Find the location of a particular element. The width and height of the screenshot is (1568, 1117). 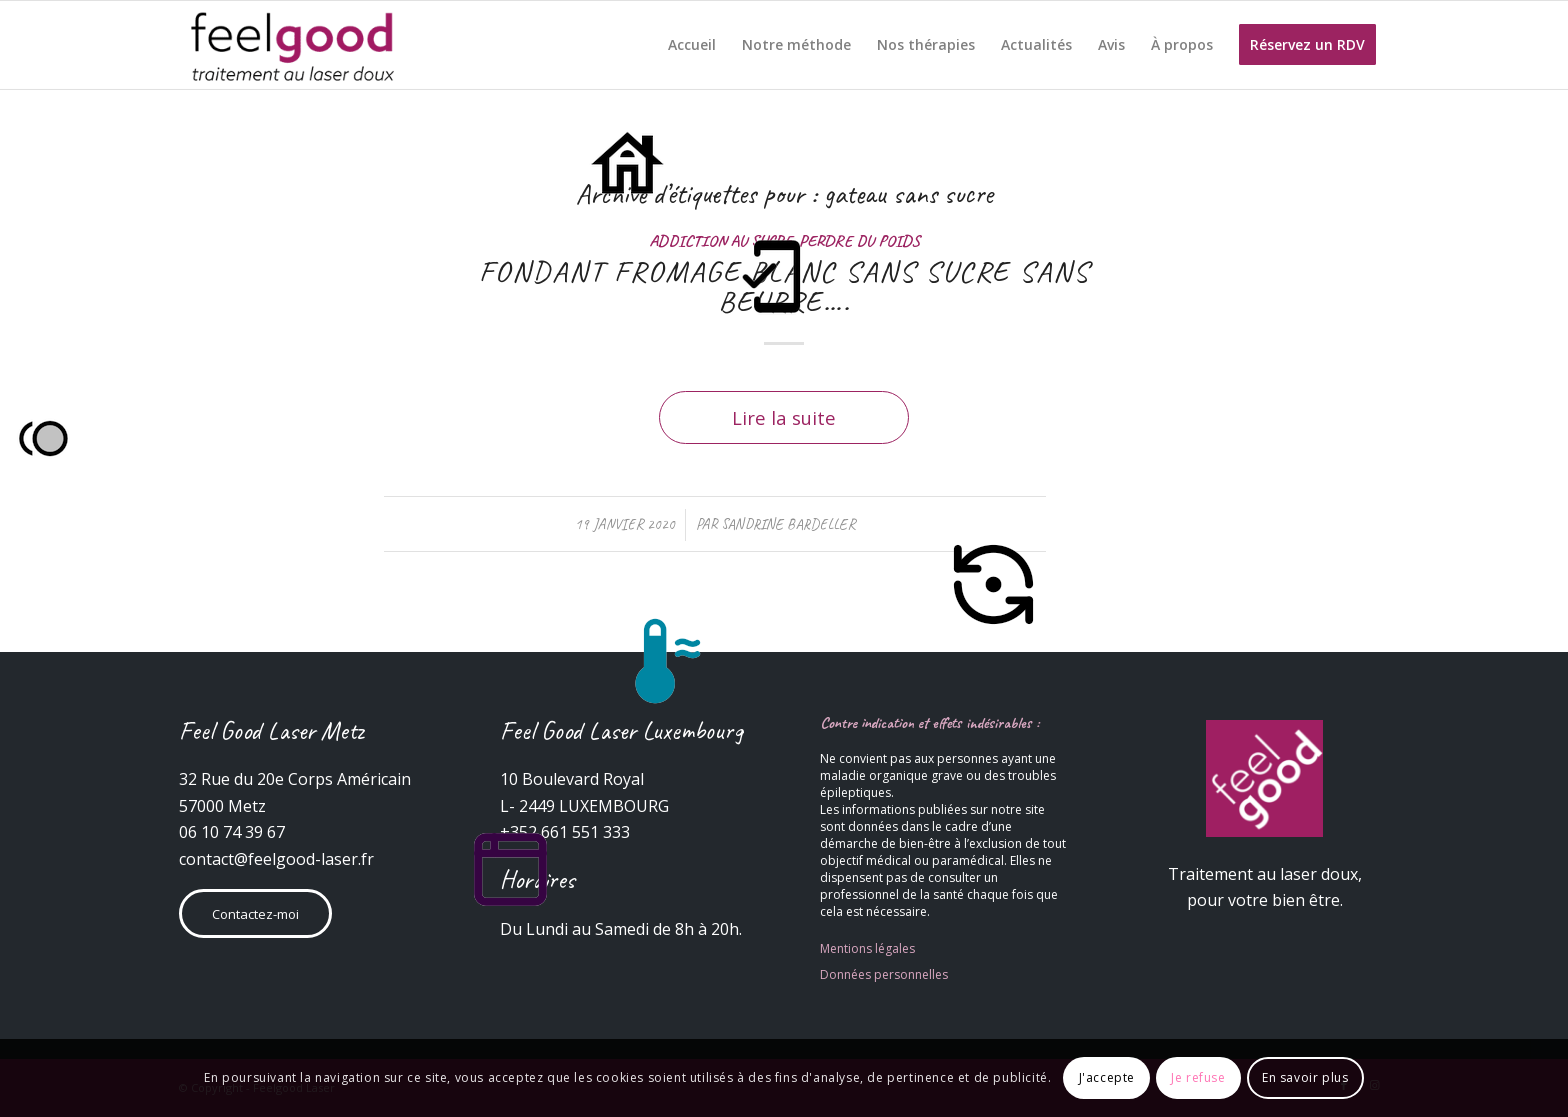

refresh or sync with status indicator is located at coordinates (993, 584).